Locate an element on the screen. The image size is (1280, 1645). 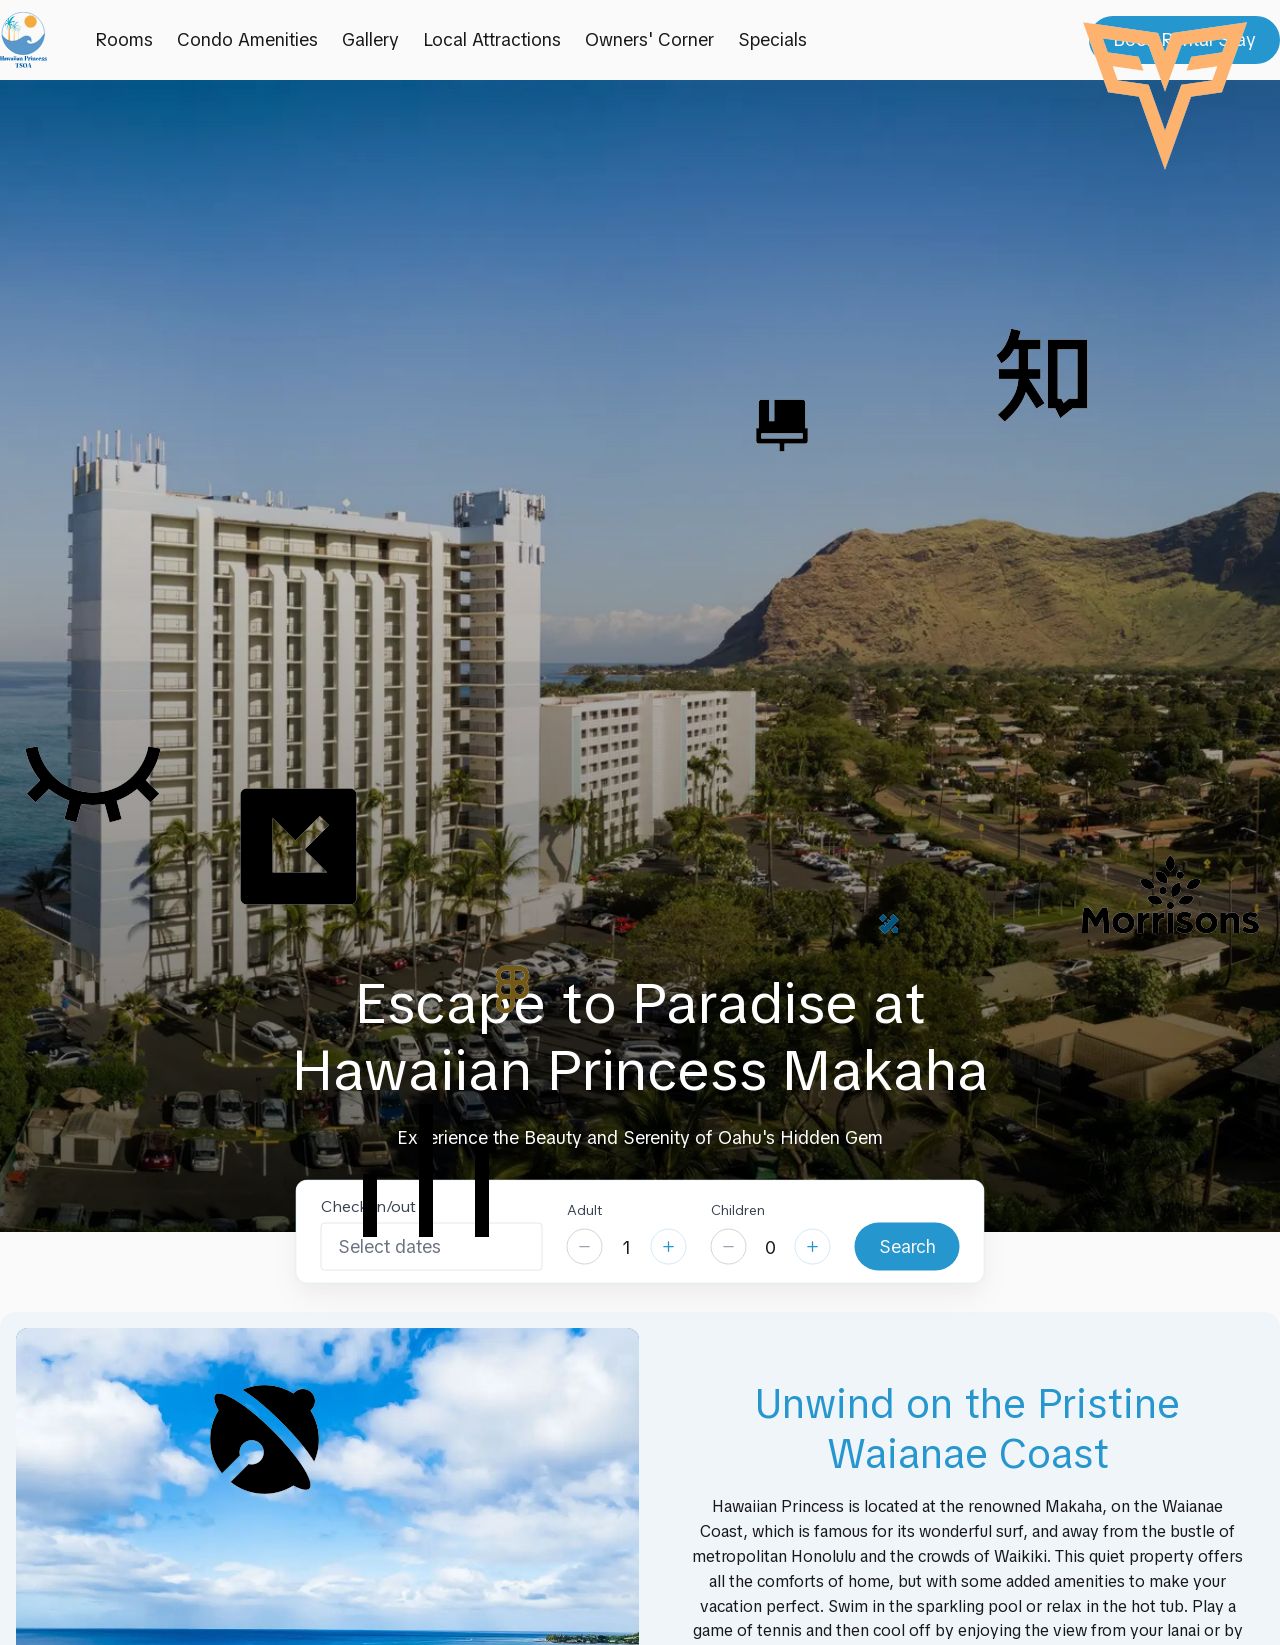
open CodeSignal app or website is located at coordinates (1165, 96).